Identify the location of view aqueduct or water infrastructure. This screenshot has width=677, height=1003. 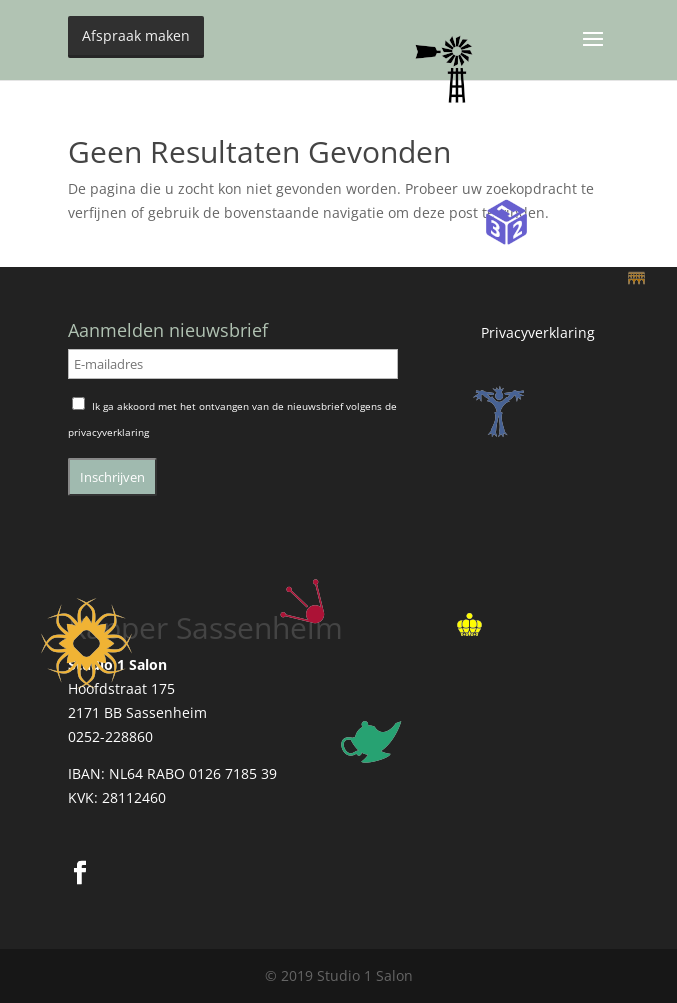
(636, 276).